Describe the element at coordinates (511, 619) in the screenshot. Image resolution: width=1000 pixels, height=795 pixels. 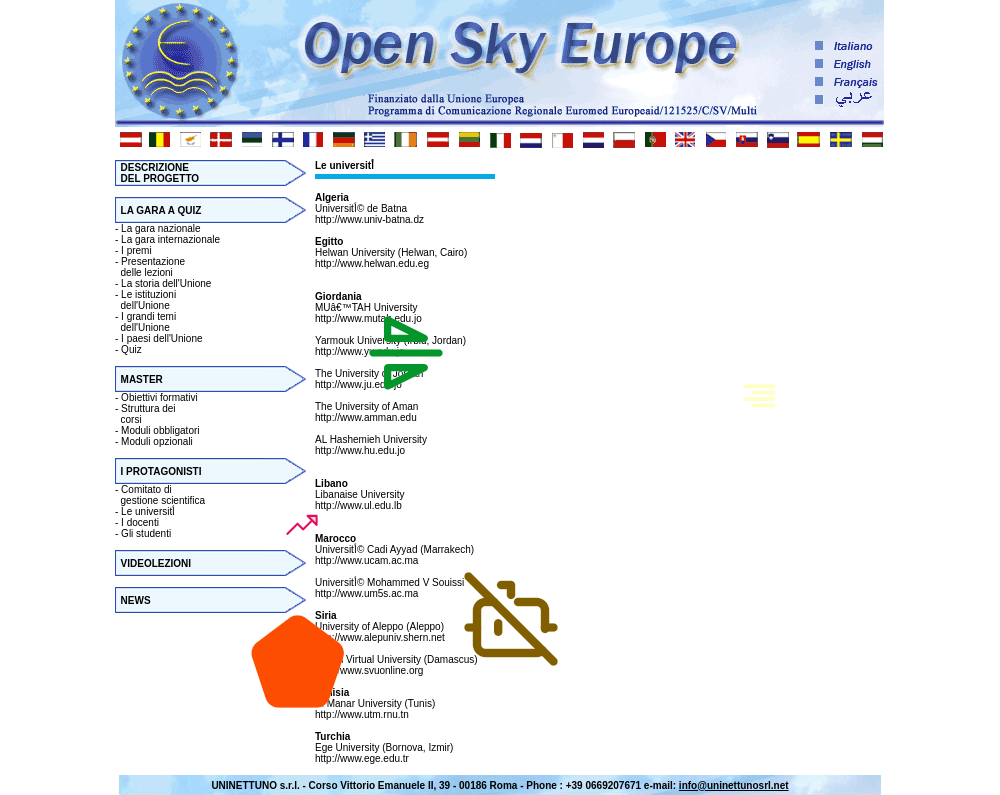
I see `disable bot or AI assistant` at that location.